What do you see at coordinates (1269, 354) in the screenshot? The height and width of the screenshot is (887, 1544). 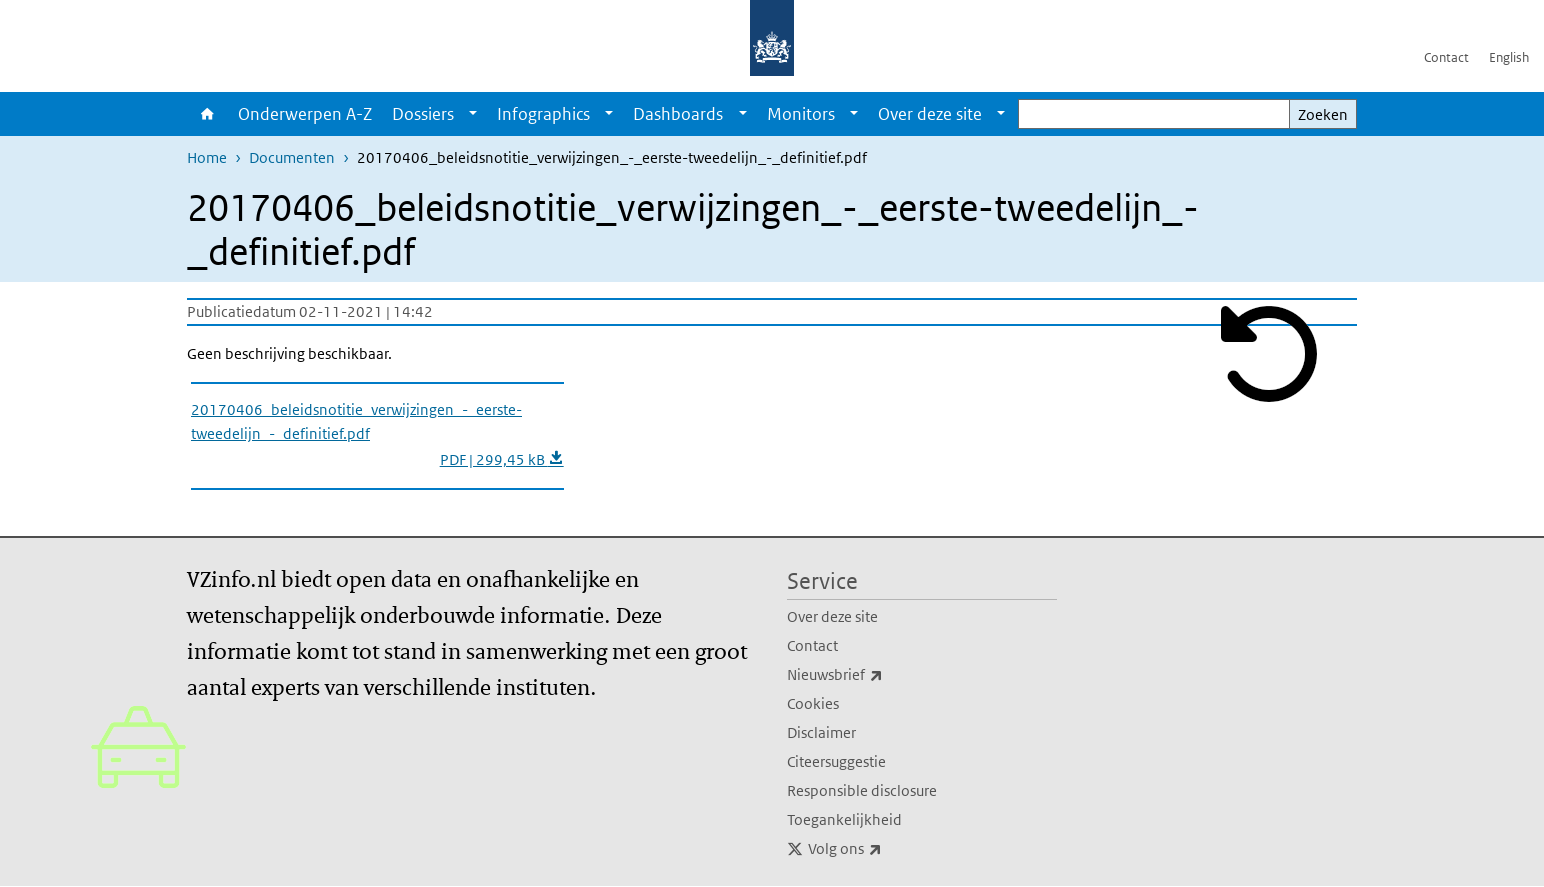 I see `undo last action` at bounding box center [1269, 354].